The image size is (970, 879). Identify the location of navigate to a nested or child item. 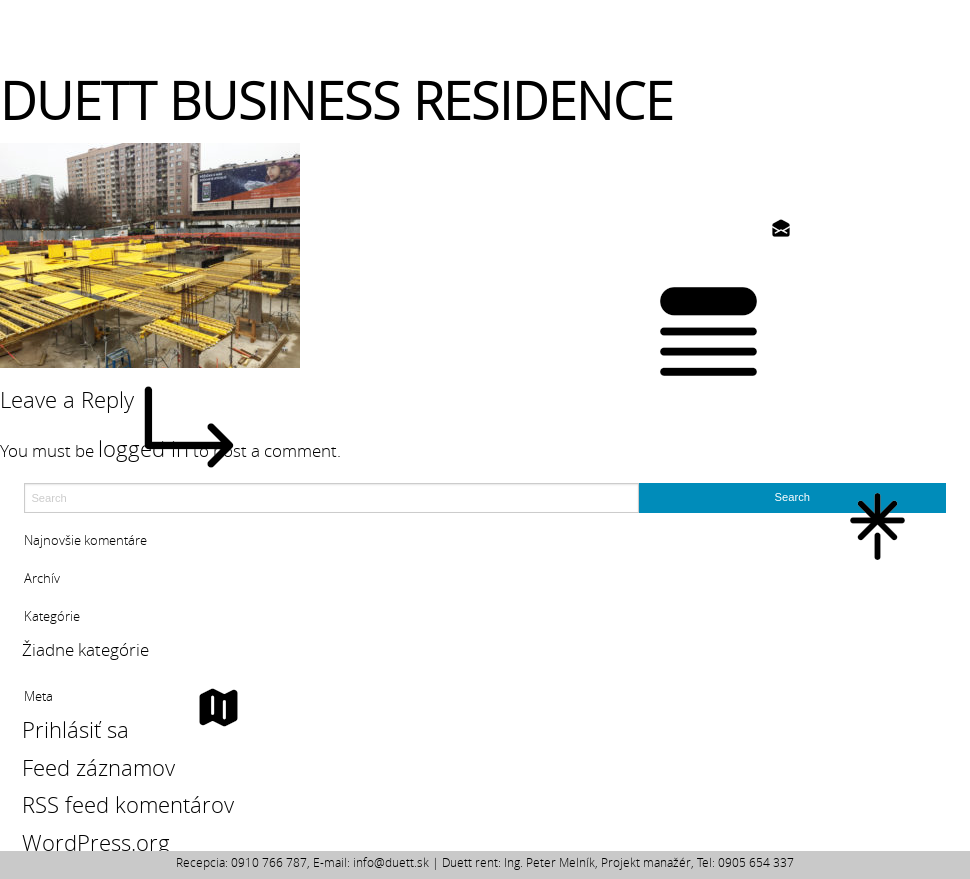
(189, 427).